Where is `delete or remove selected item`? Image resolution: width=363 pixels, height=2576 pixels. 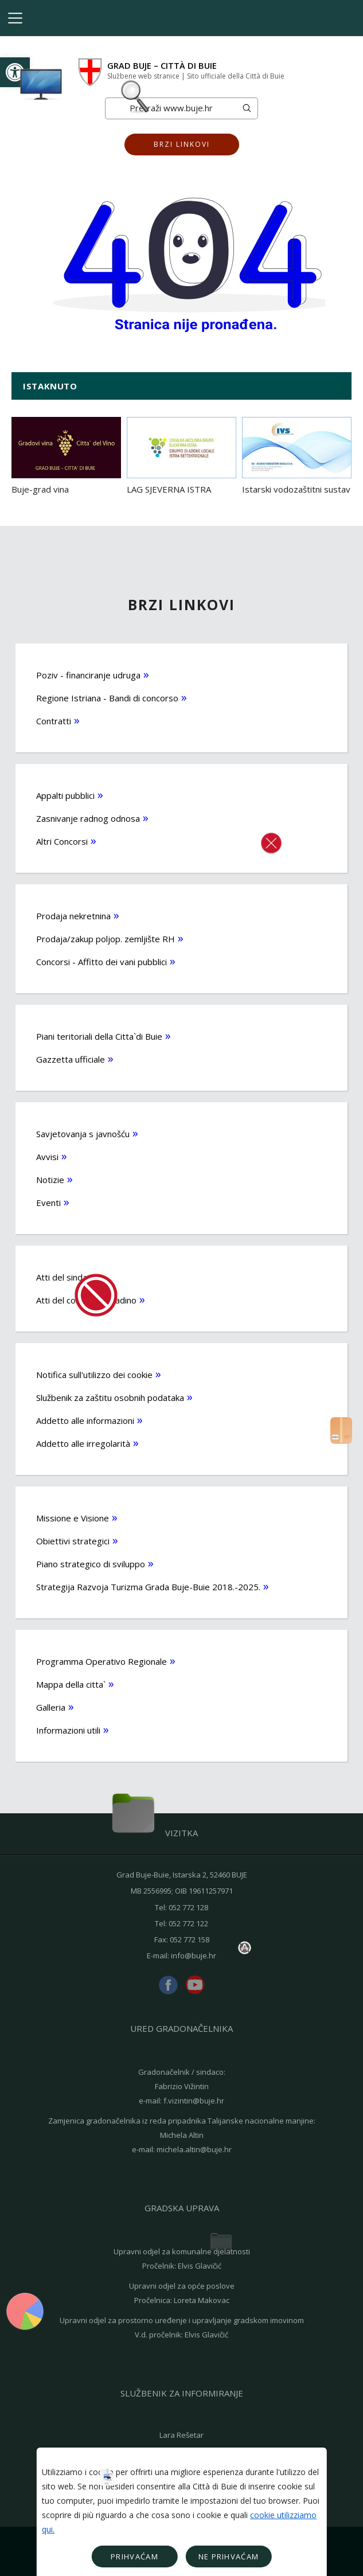 delete or remove selected item is located at coordinates (96, 1295).